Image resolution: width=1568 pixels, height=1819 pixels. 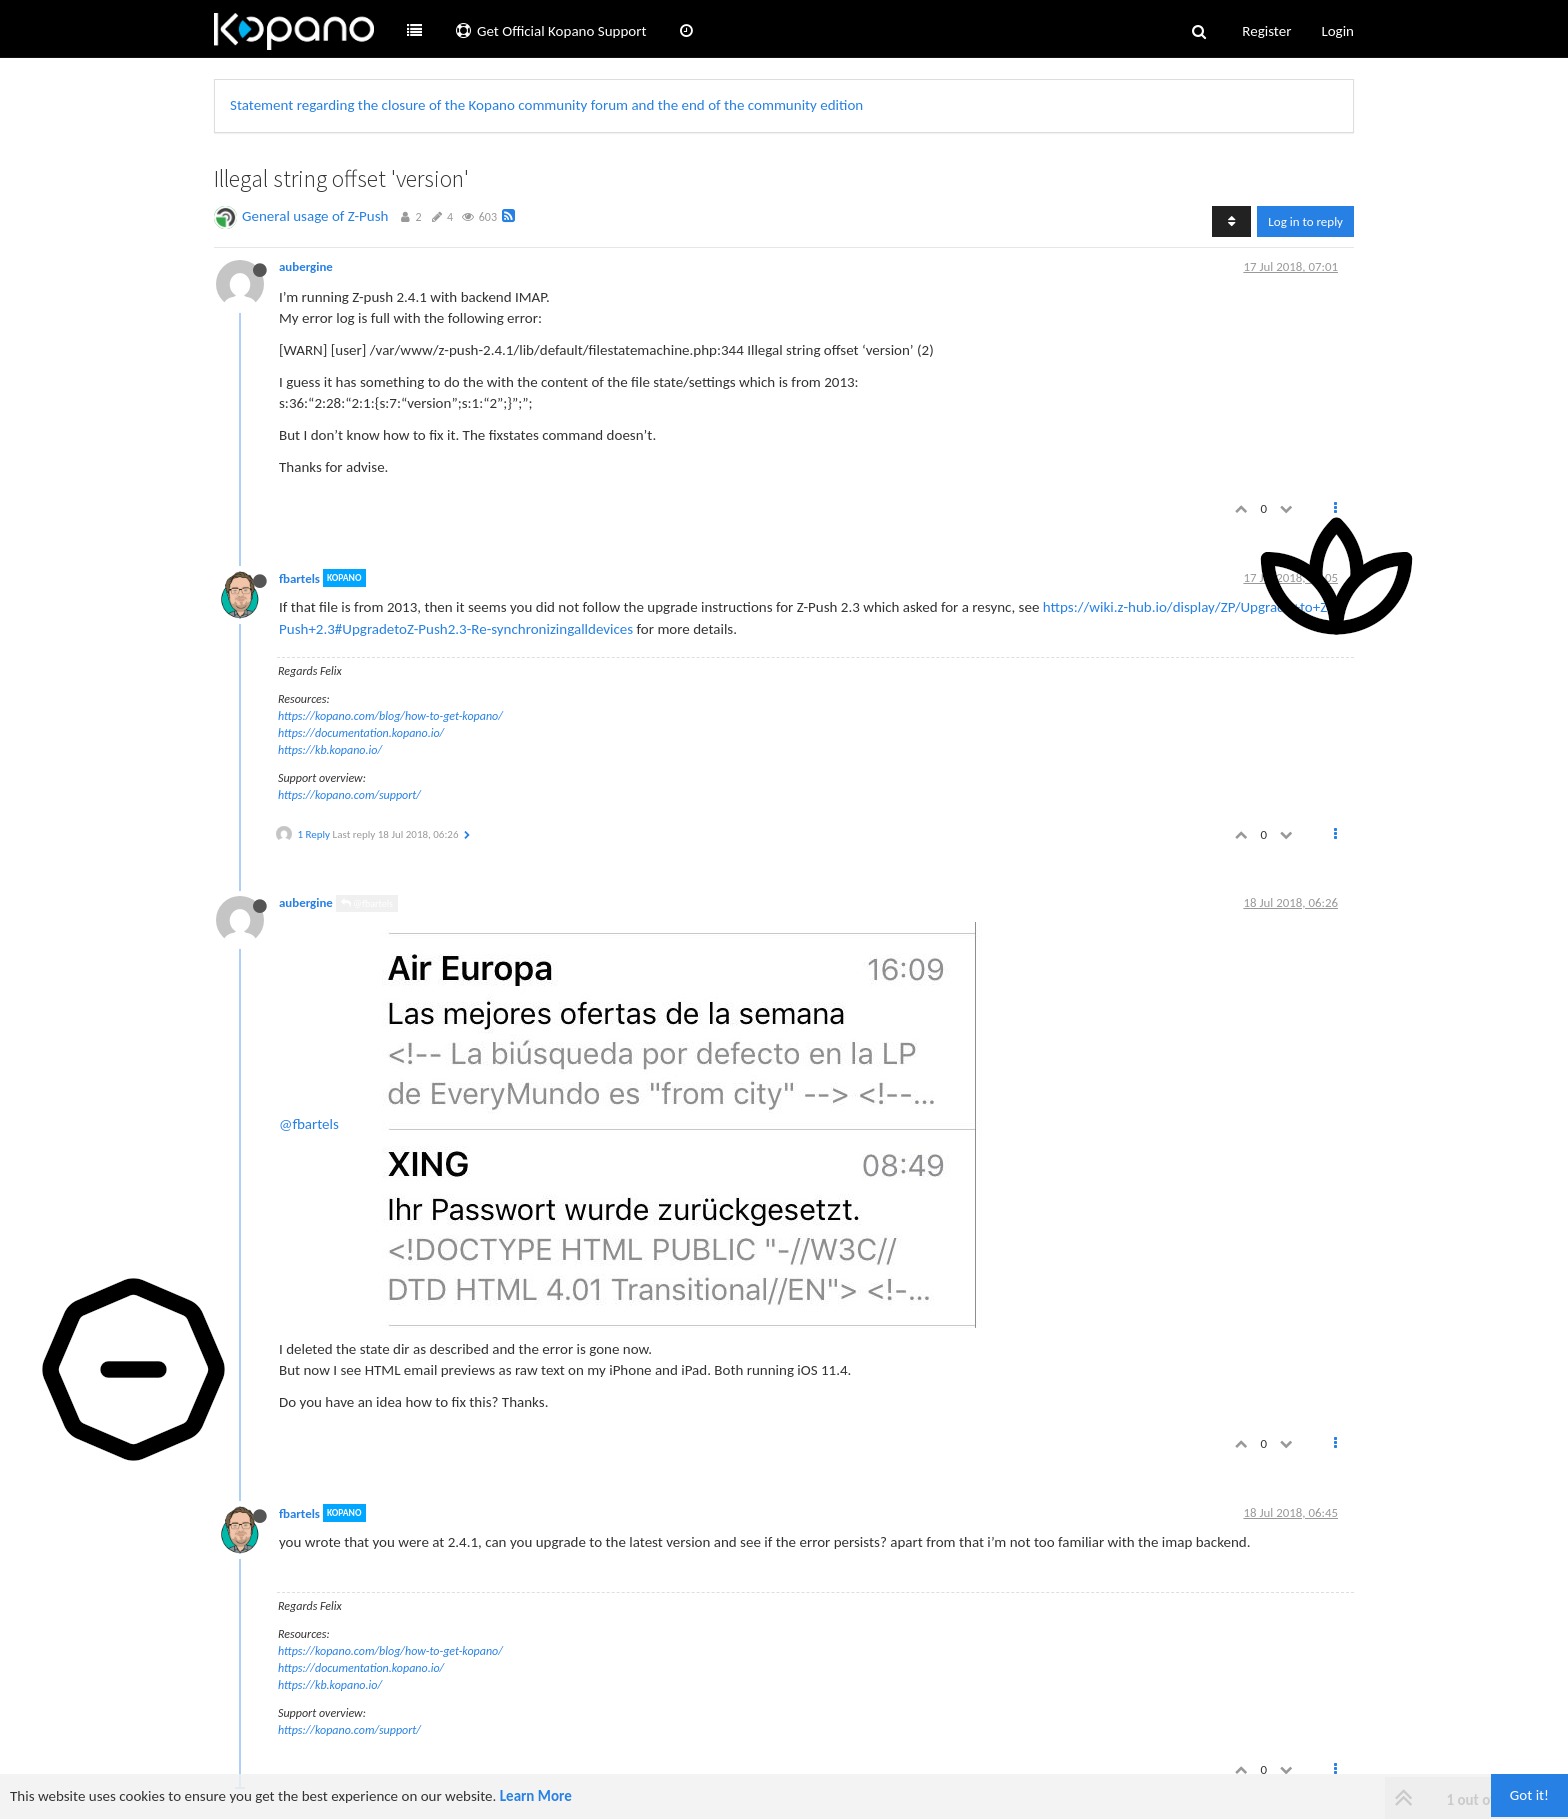 What do you see at coordinates (1336, 579) in the screenshot?
I see `access plant care or gardening features` at bounding box center [1336, 579].